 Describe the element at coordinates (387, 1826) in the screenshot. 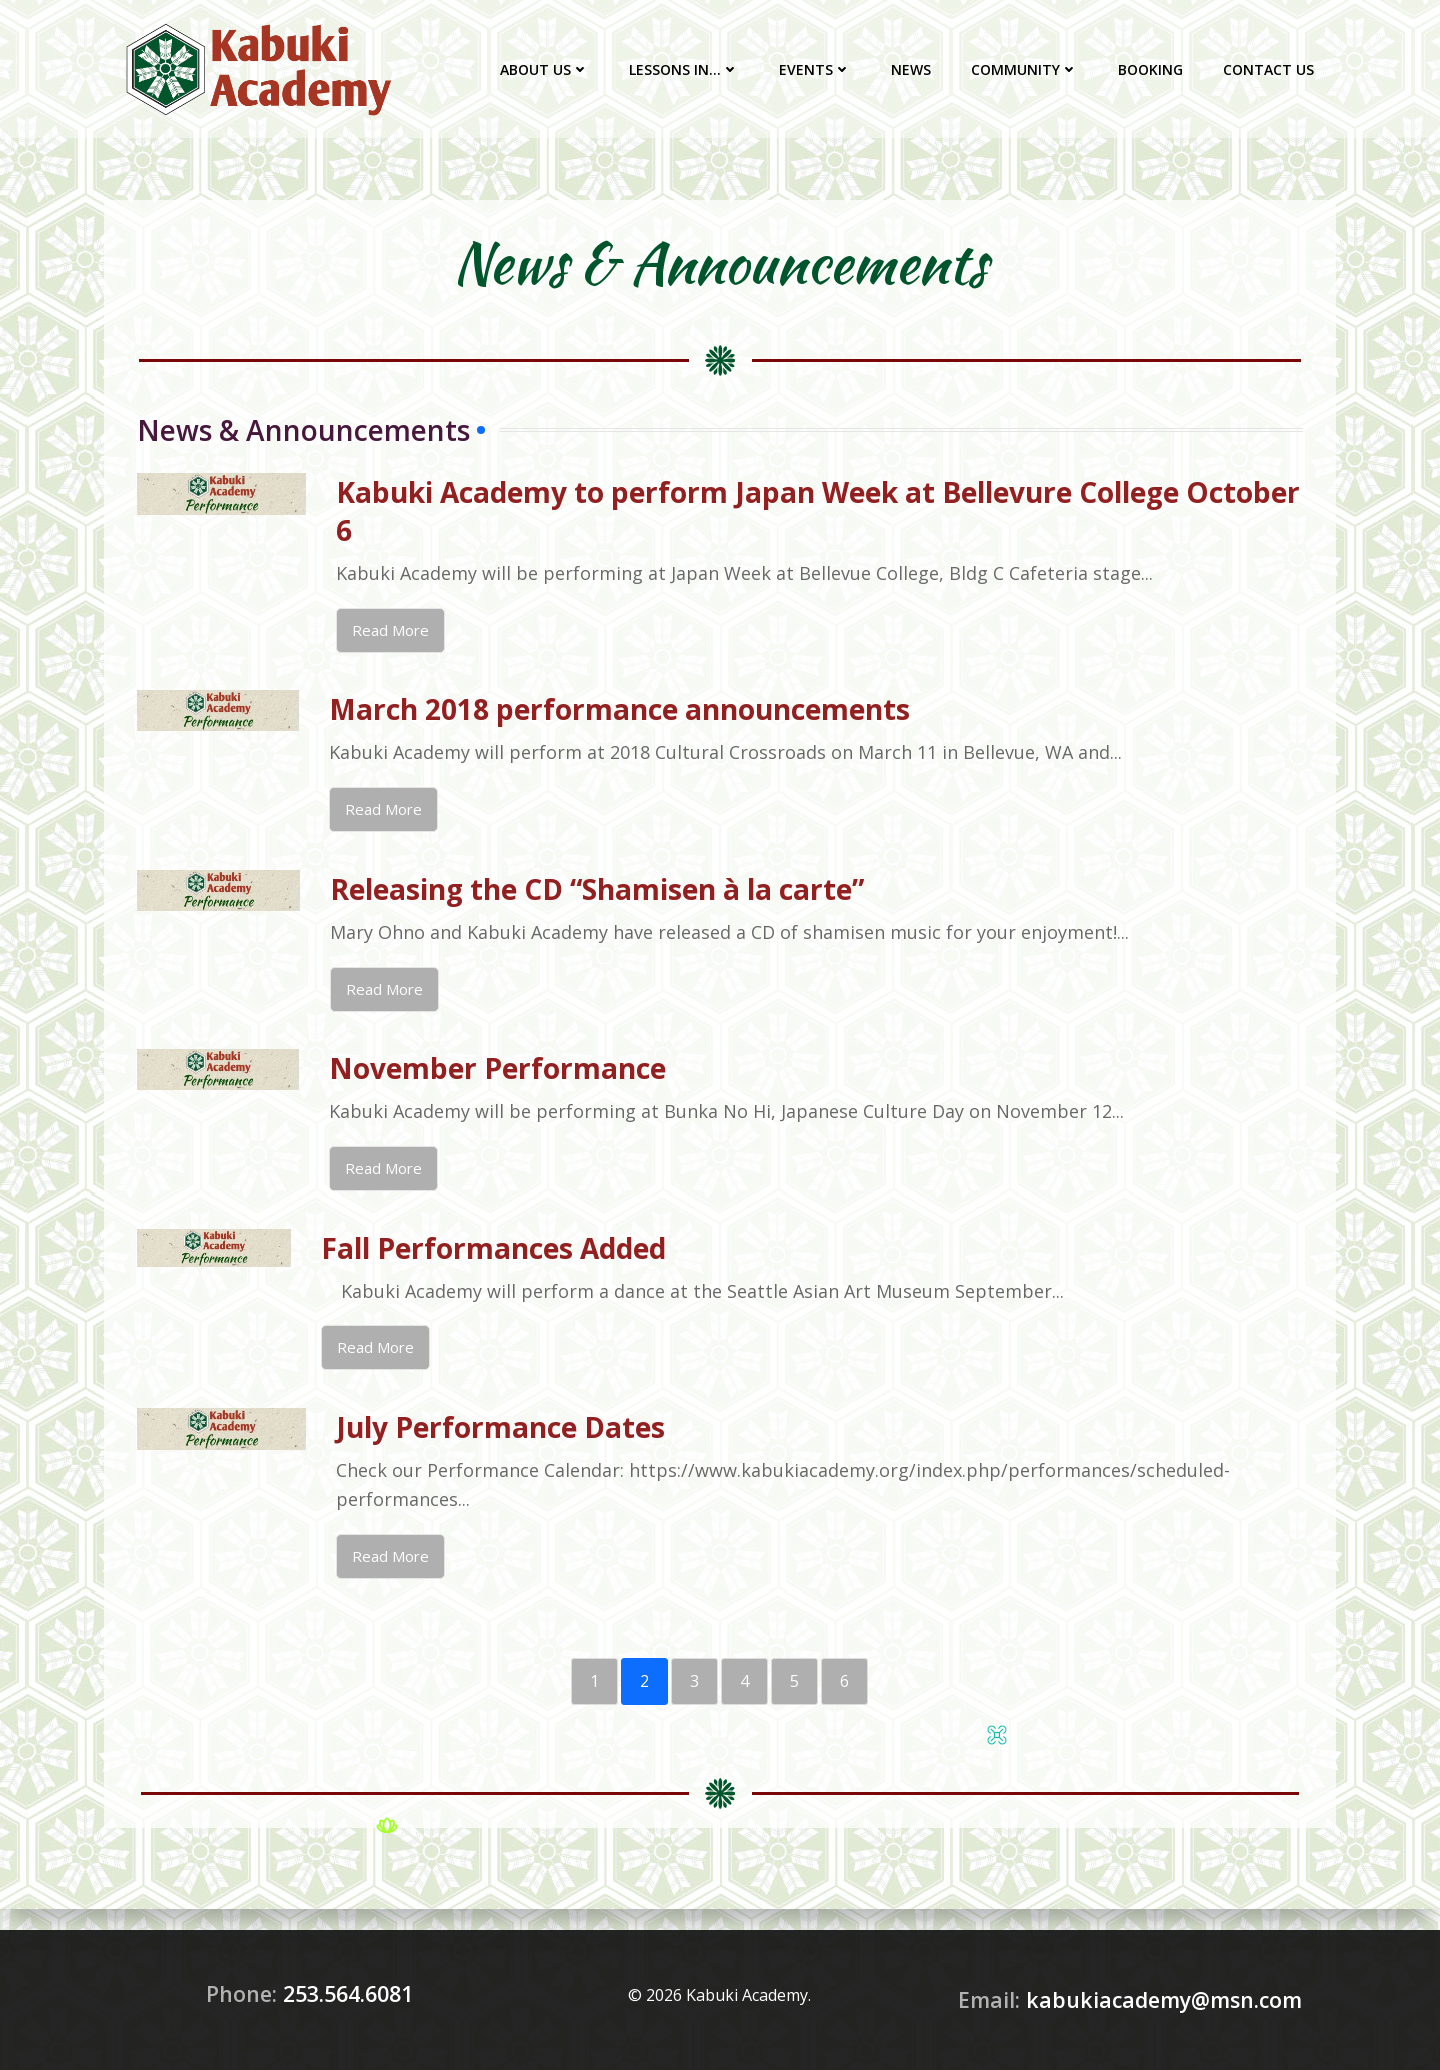

I see `access meditation or mindfulness features` at that location.